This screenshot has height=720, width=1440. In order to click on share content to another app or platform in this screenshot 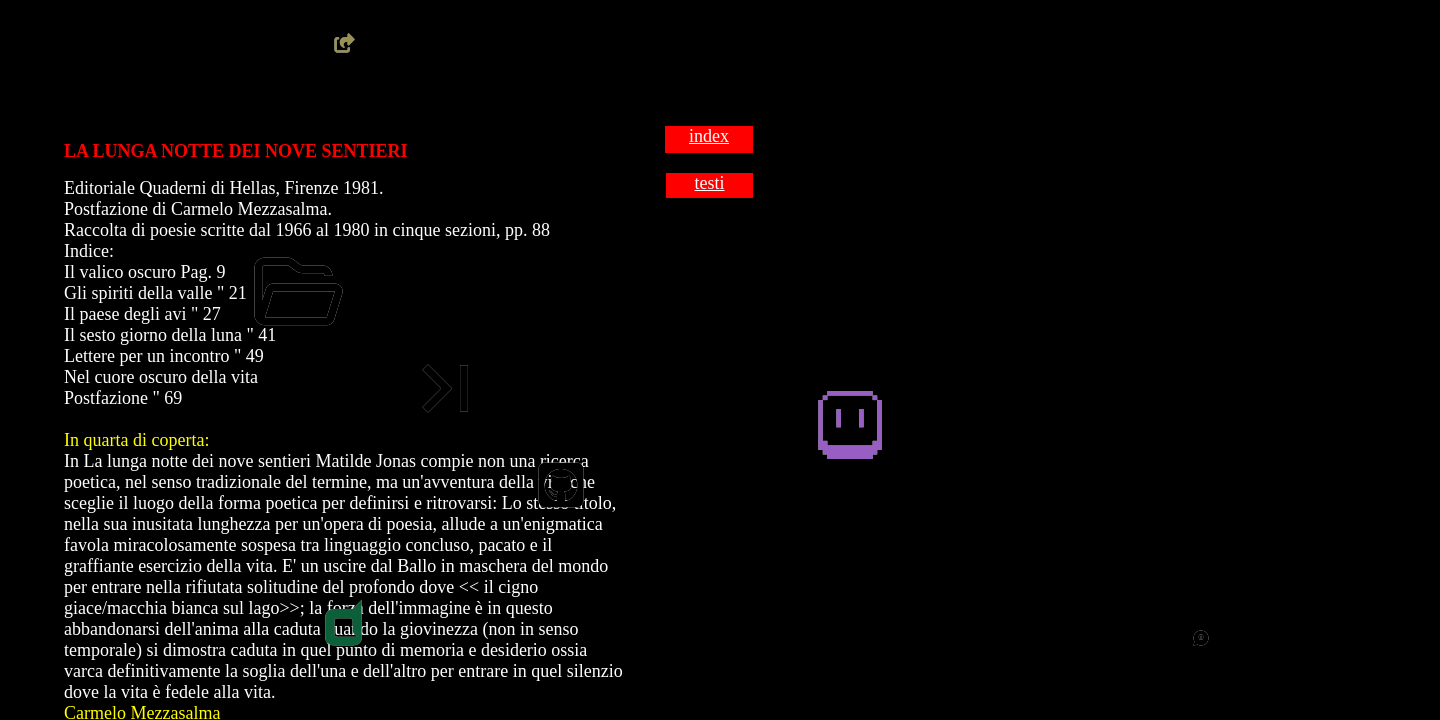, I will do `click(344, 43)`.